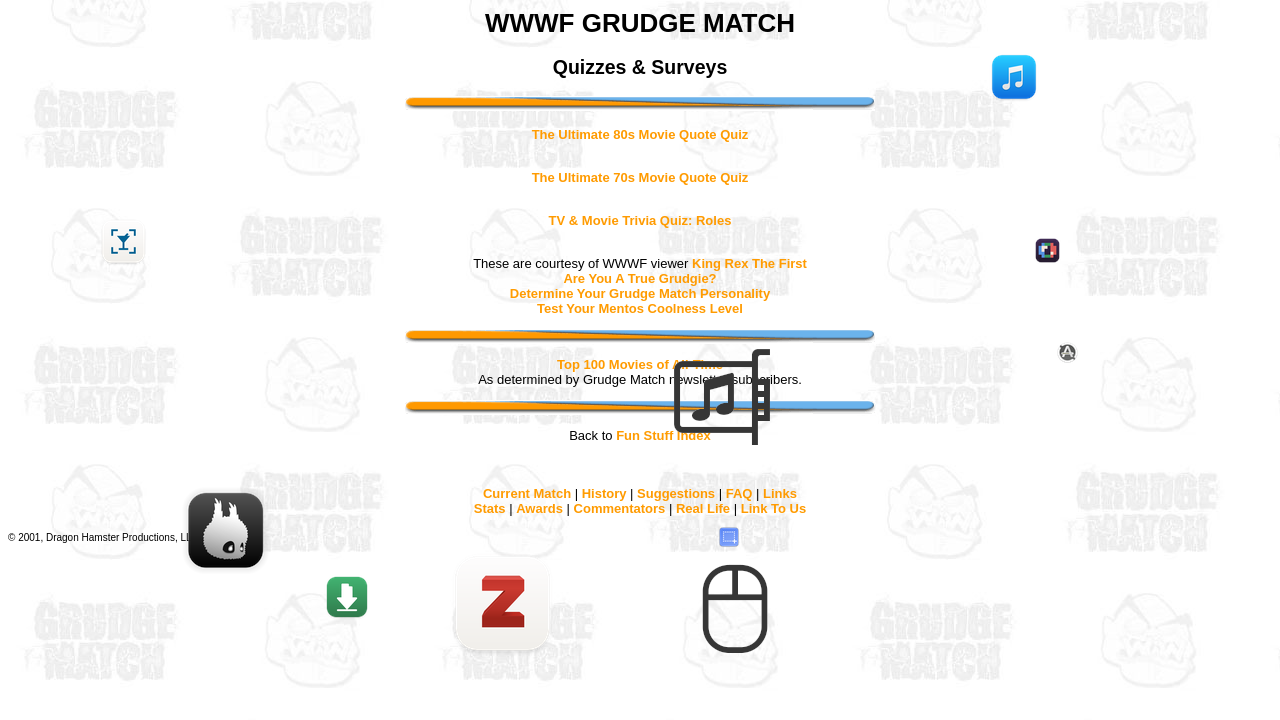 The width and height of the screenshot is (1280, 720). What do you see at coordinates (722, 397) in the screenshot?
I see `access sound card or audio device settings` at bounding box center [722, 397].